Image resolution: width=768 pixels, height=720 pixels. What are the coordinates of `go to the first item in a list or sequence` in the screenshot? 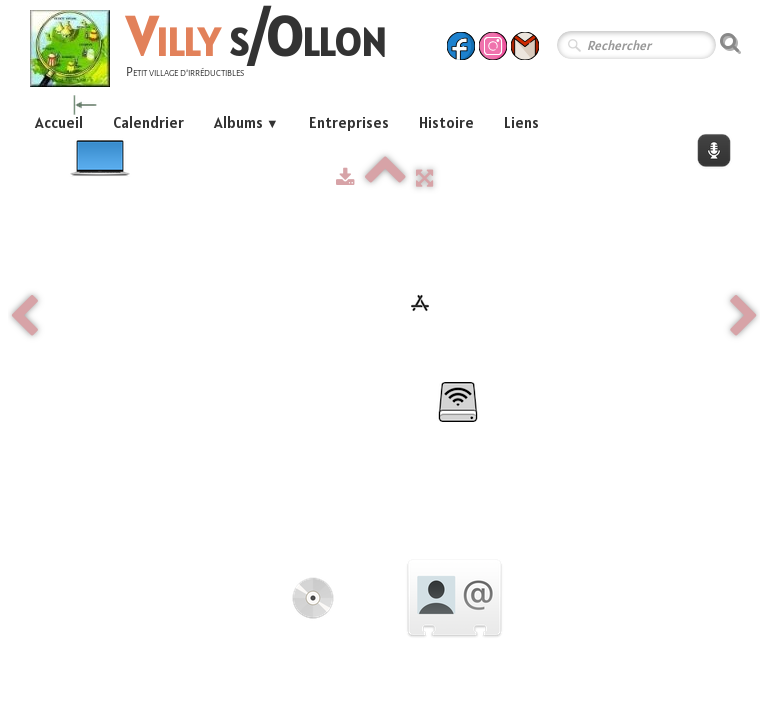 It's located at (85, 105).